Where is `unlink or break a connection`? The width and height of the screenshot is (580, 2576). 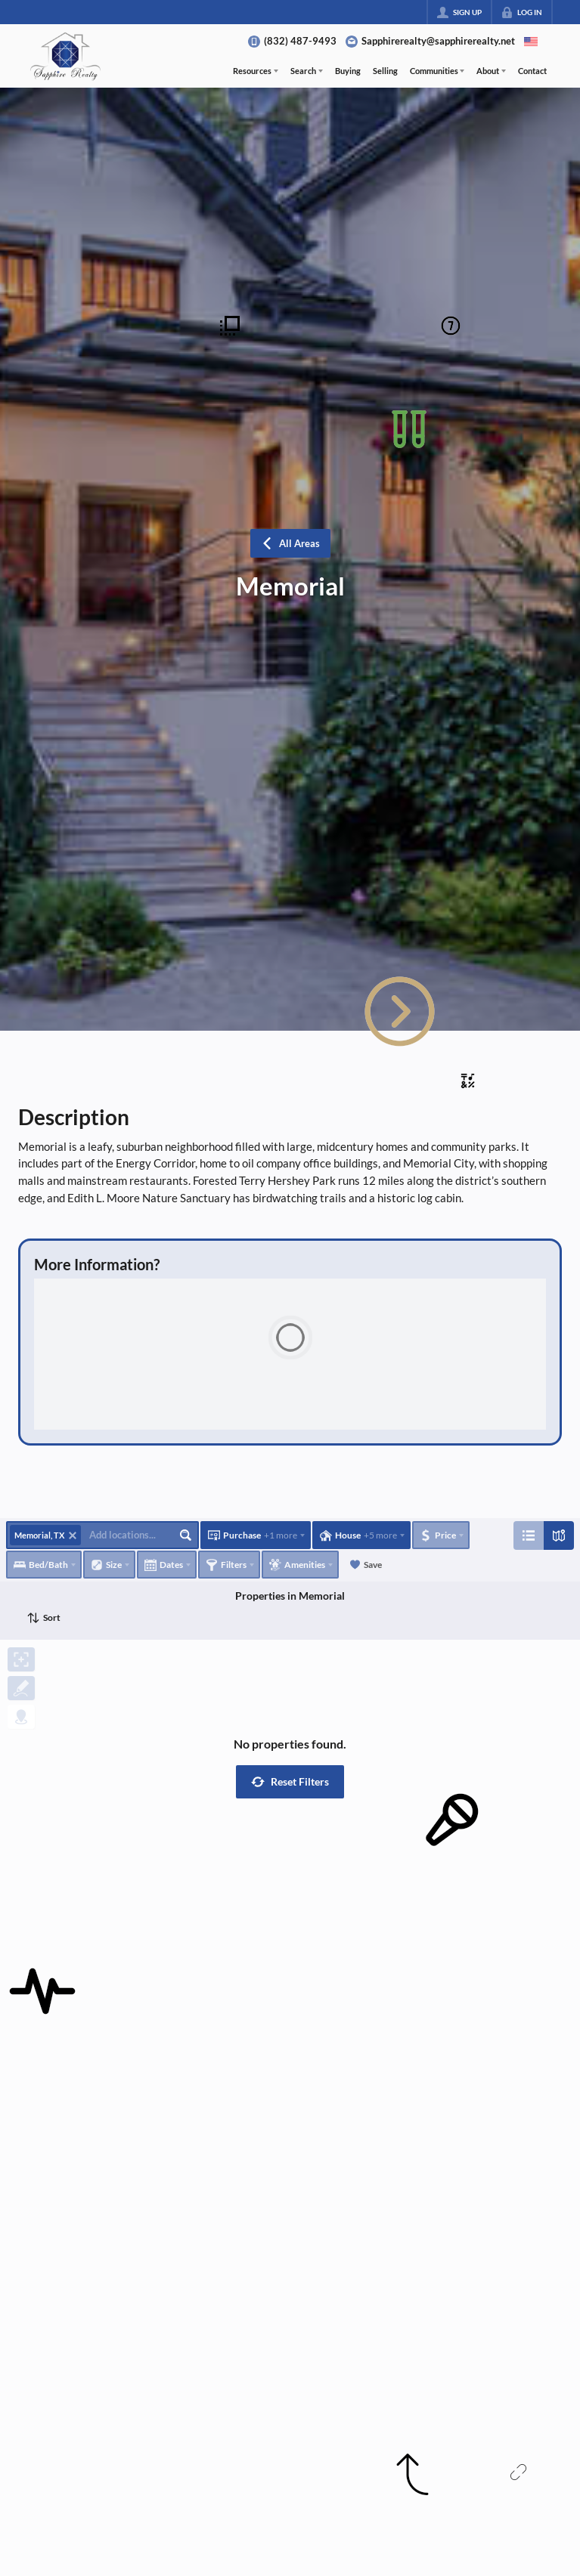
unlink or break a connection is located at coordinates (518, 2472).